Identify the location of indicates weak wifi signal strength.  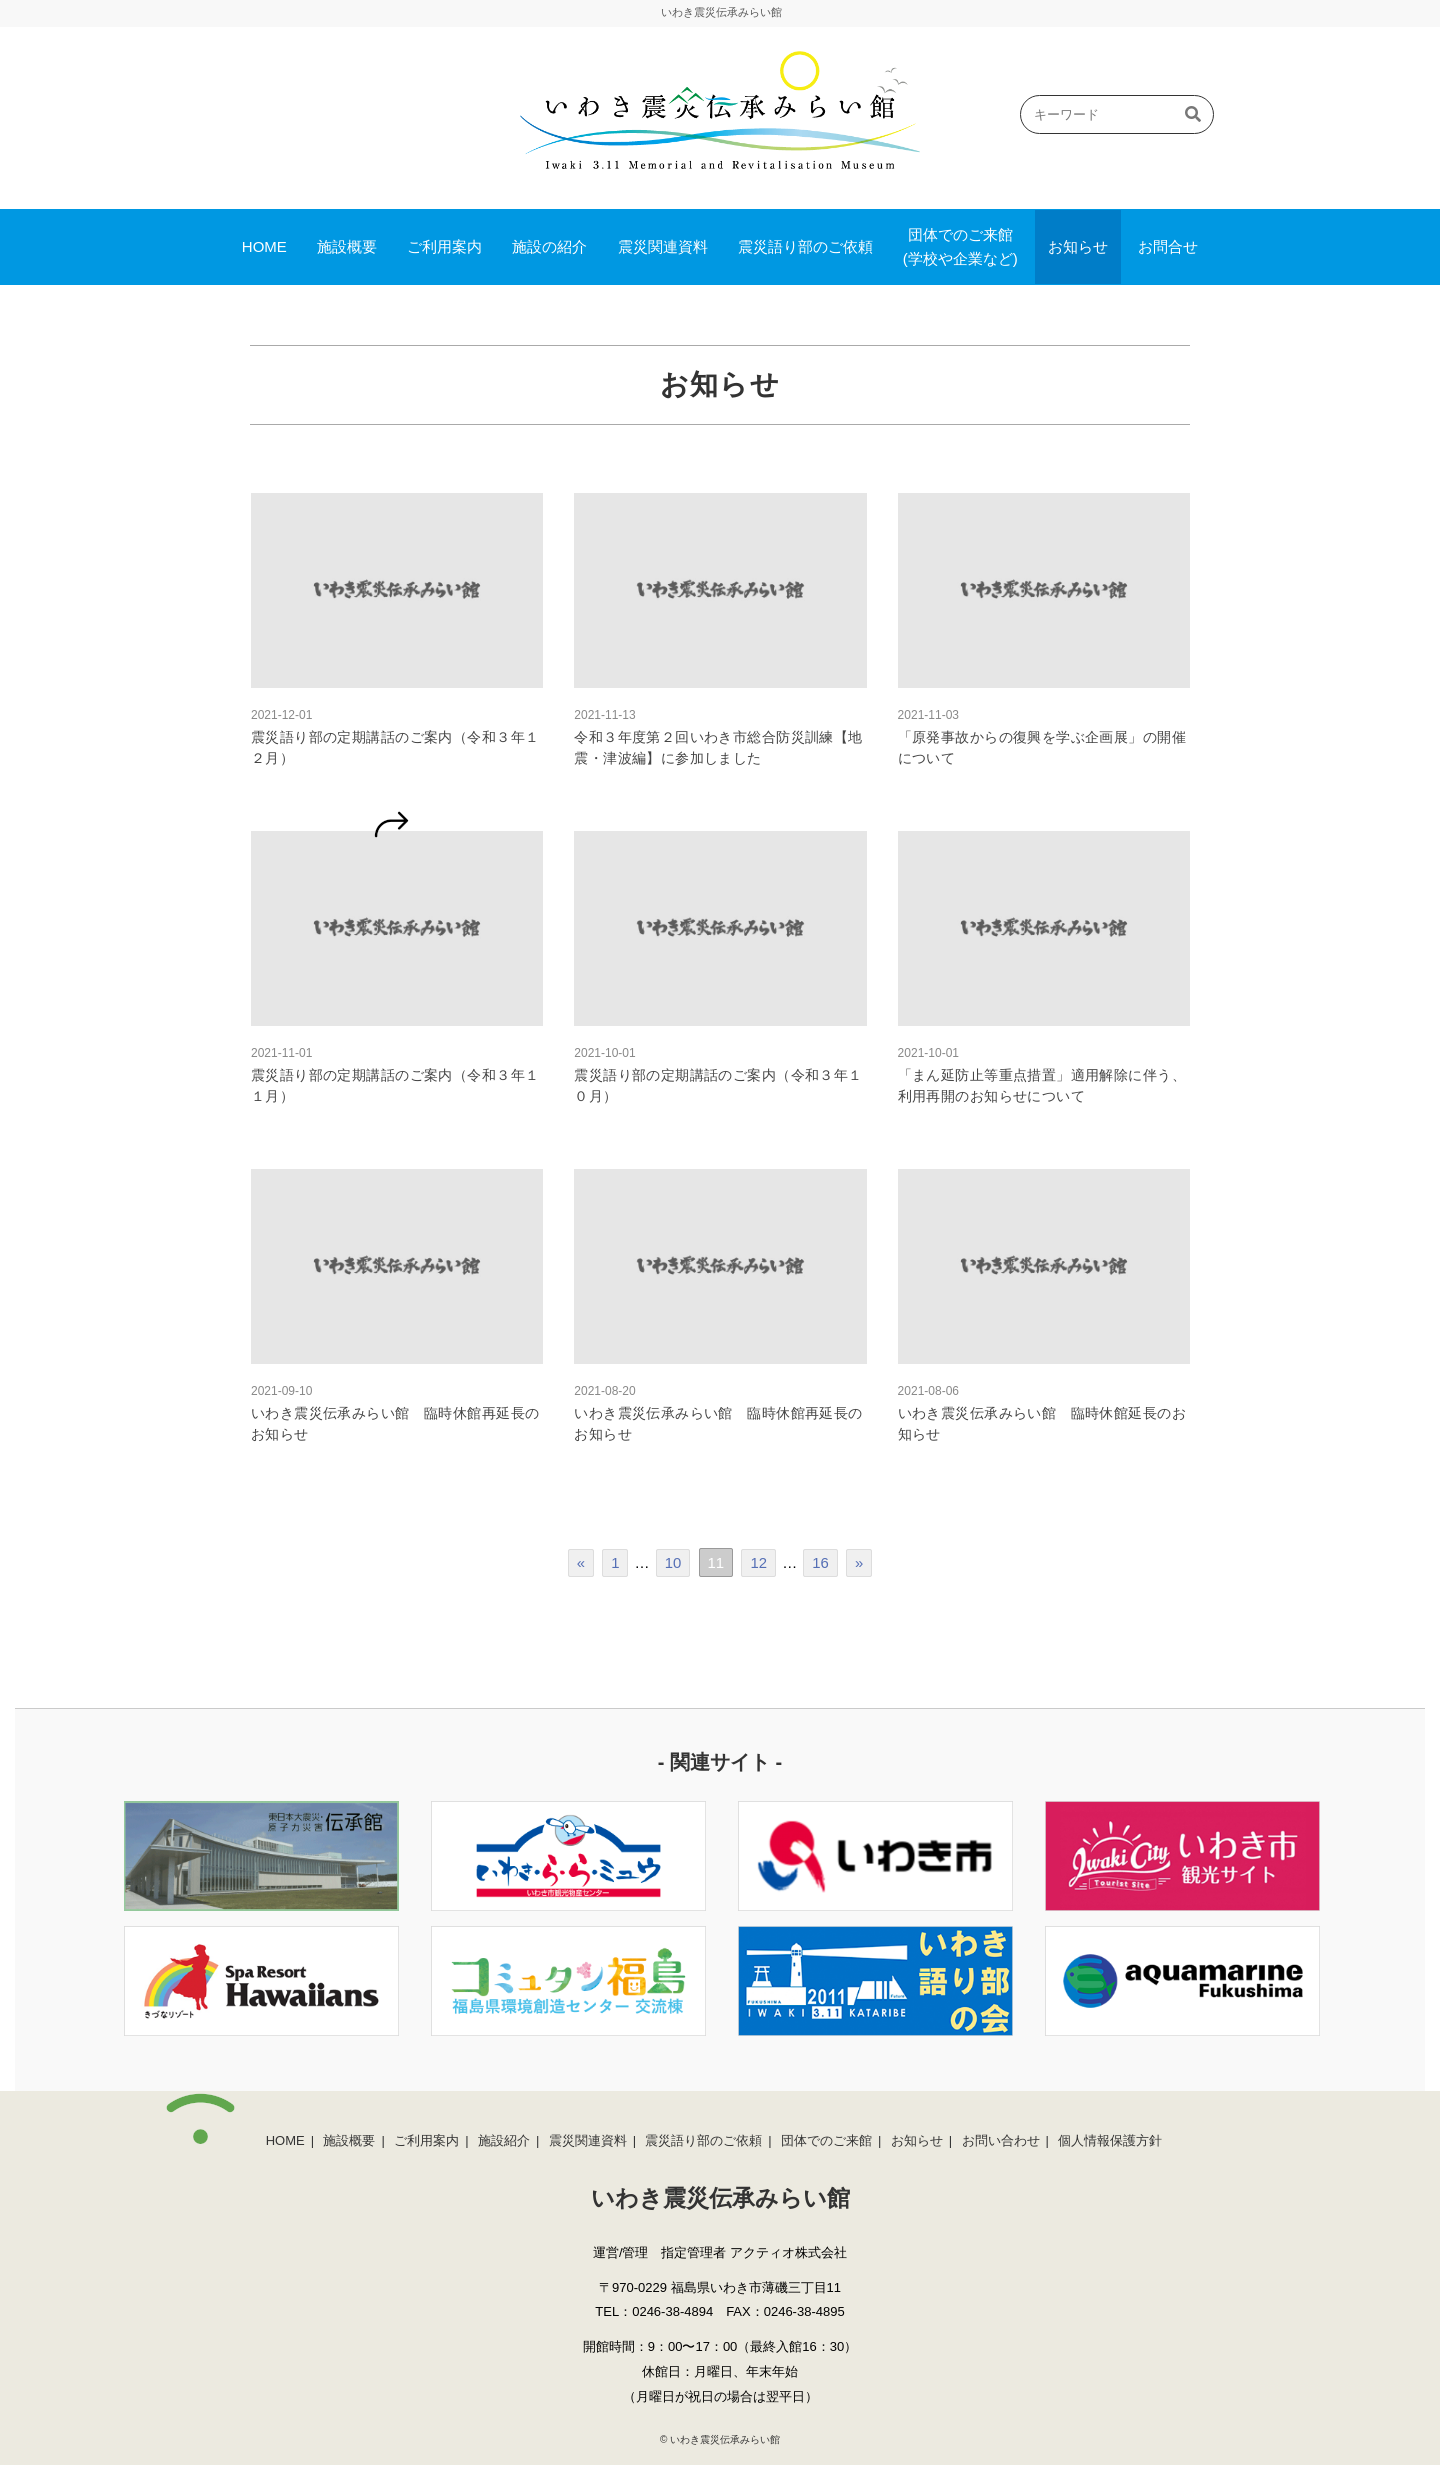
(200, 2080).